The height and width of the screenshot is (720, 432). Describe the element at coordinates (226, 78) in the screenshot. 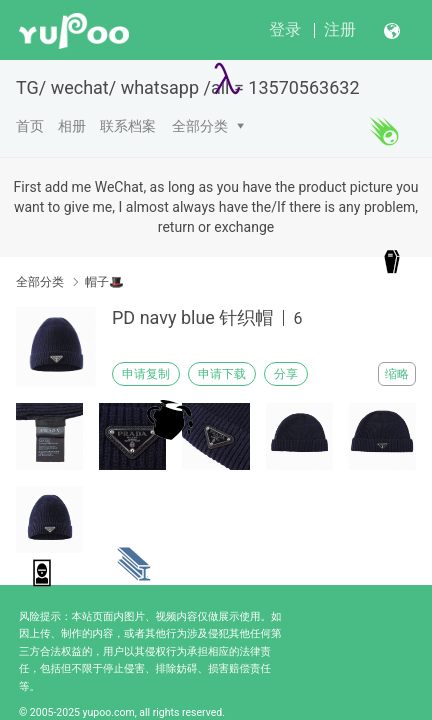

I see `access lambda or serverless function settings` at that location.